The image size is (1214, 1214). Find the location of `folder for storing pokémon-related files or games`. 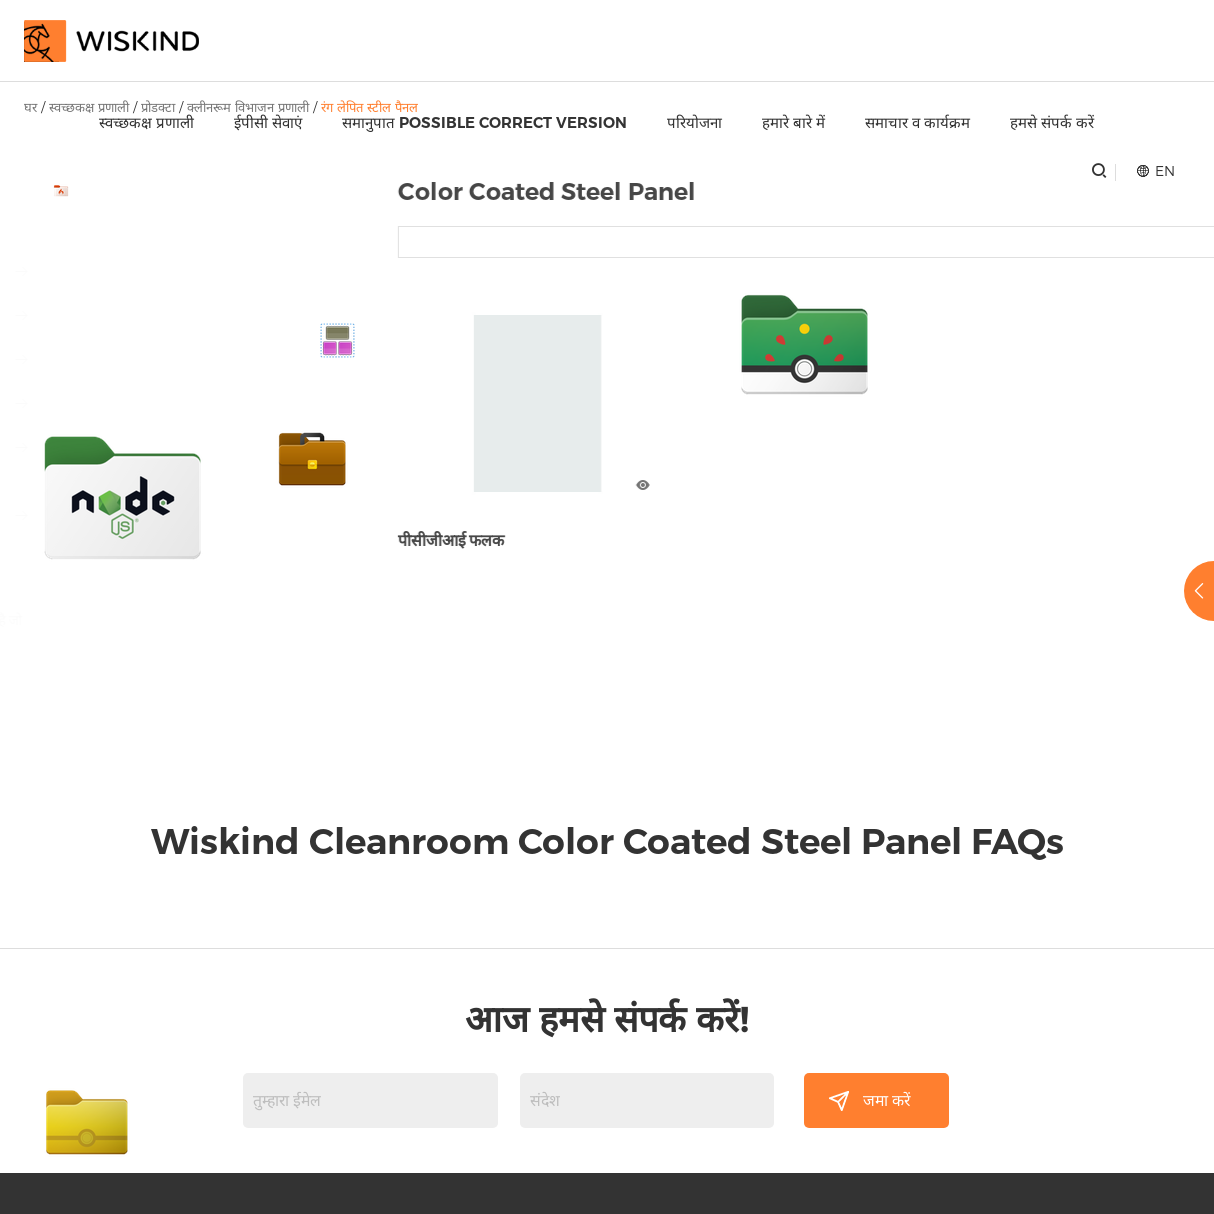

folder for storing pokémon-related files or games is located at coordinates (86, 1124).